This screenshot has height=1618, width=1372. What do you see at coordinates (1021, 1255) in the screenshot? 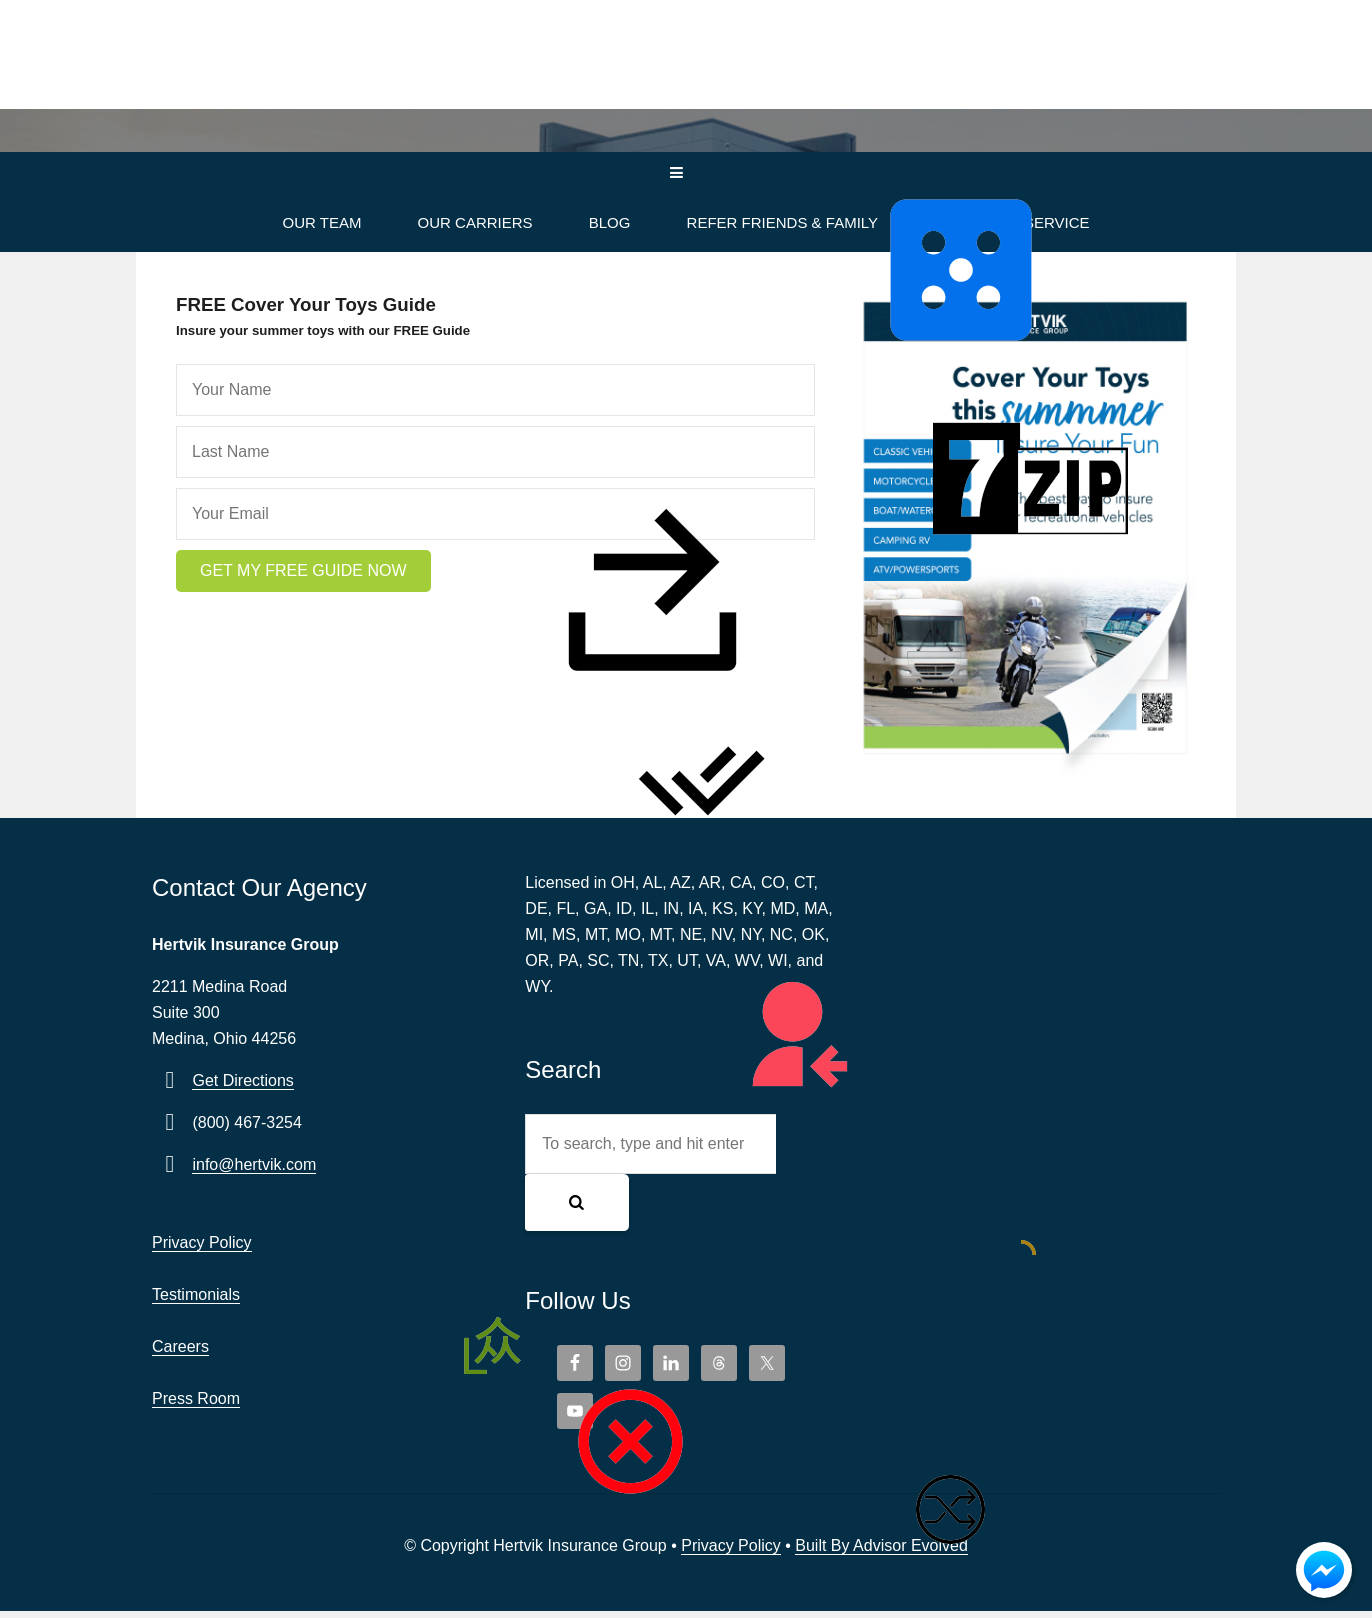
I see `indicates content is loading` at bounding box center [1021, 1255].